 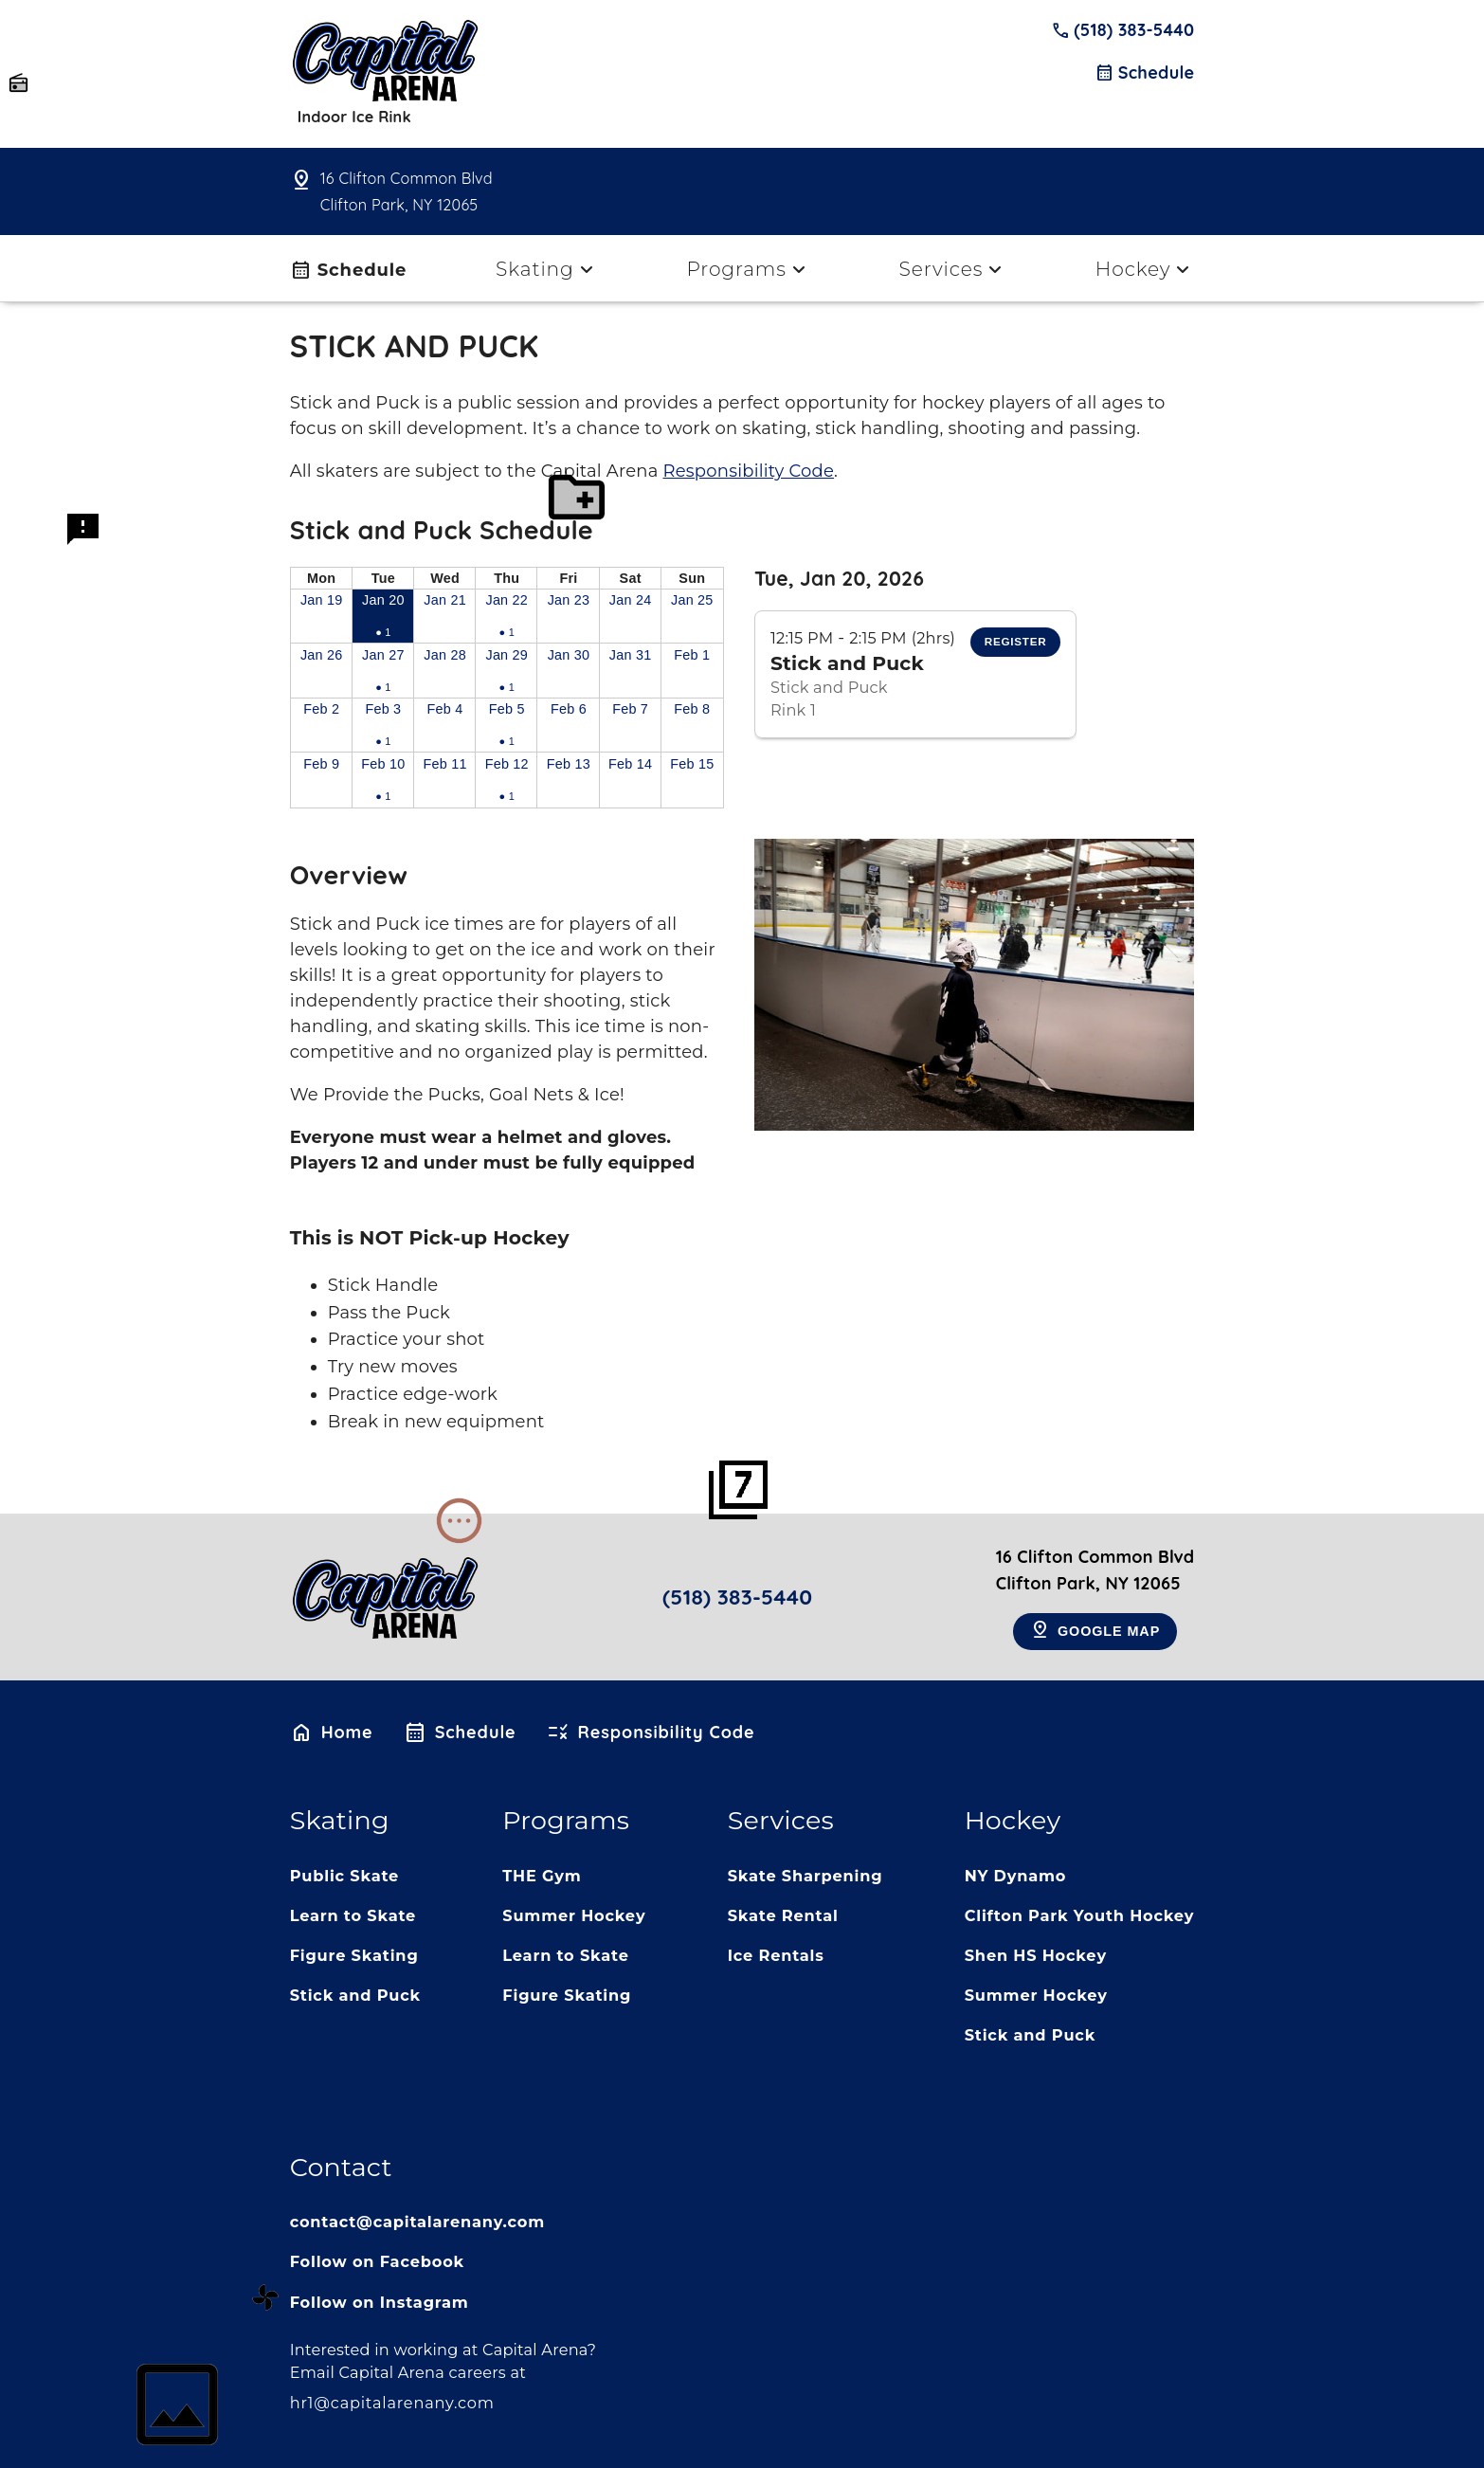 I want to click on view photos or images, so click(x=177, y=2404).